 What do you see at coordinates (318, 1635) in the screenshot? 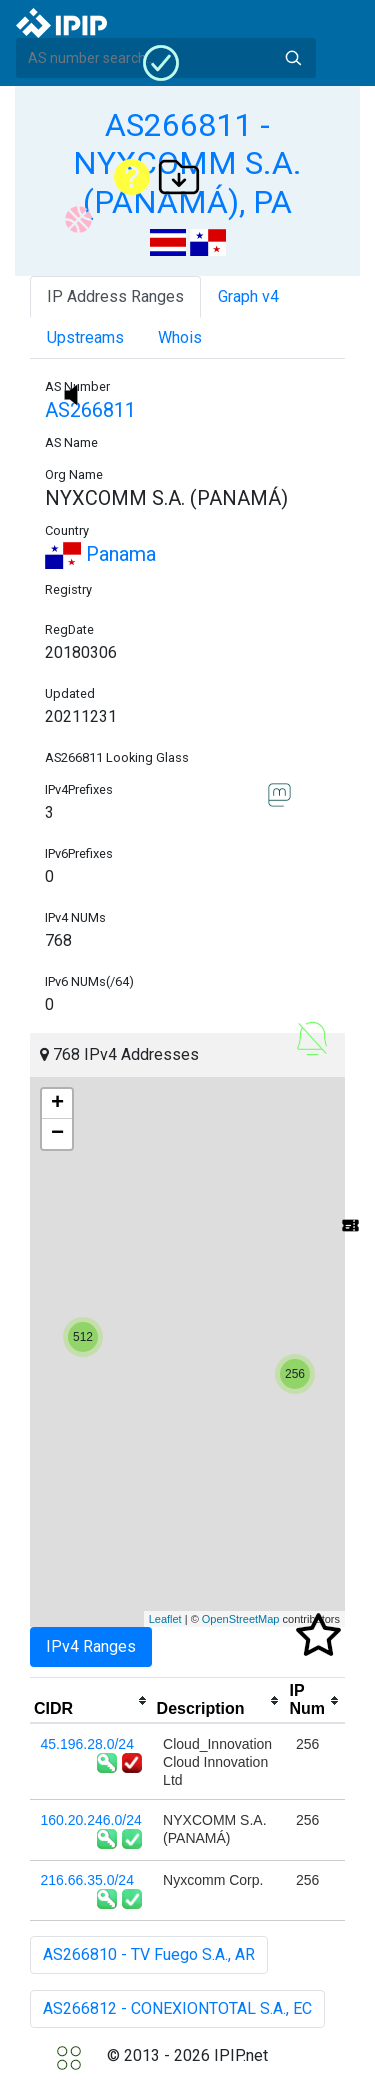
I see `add item to favorites` at bounding box center [318, 1635].